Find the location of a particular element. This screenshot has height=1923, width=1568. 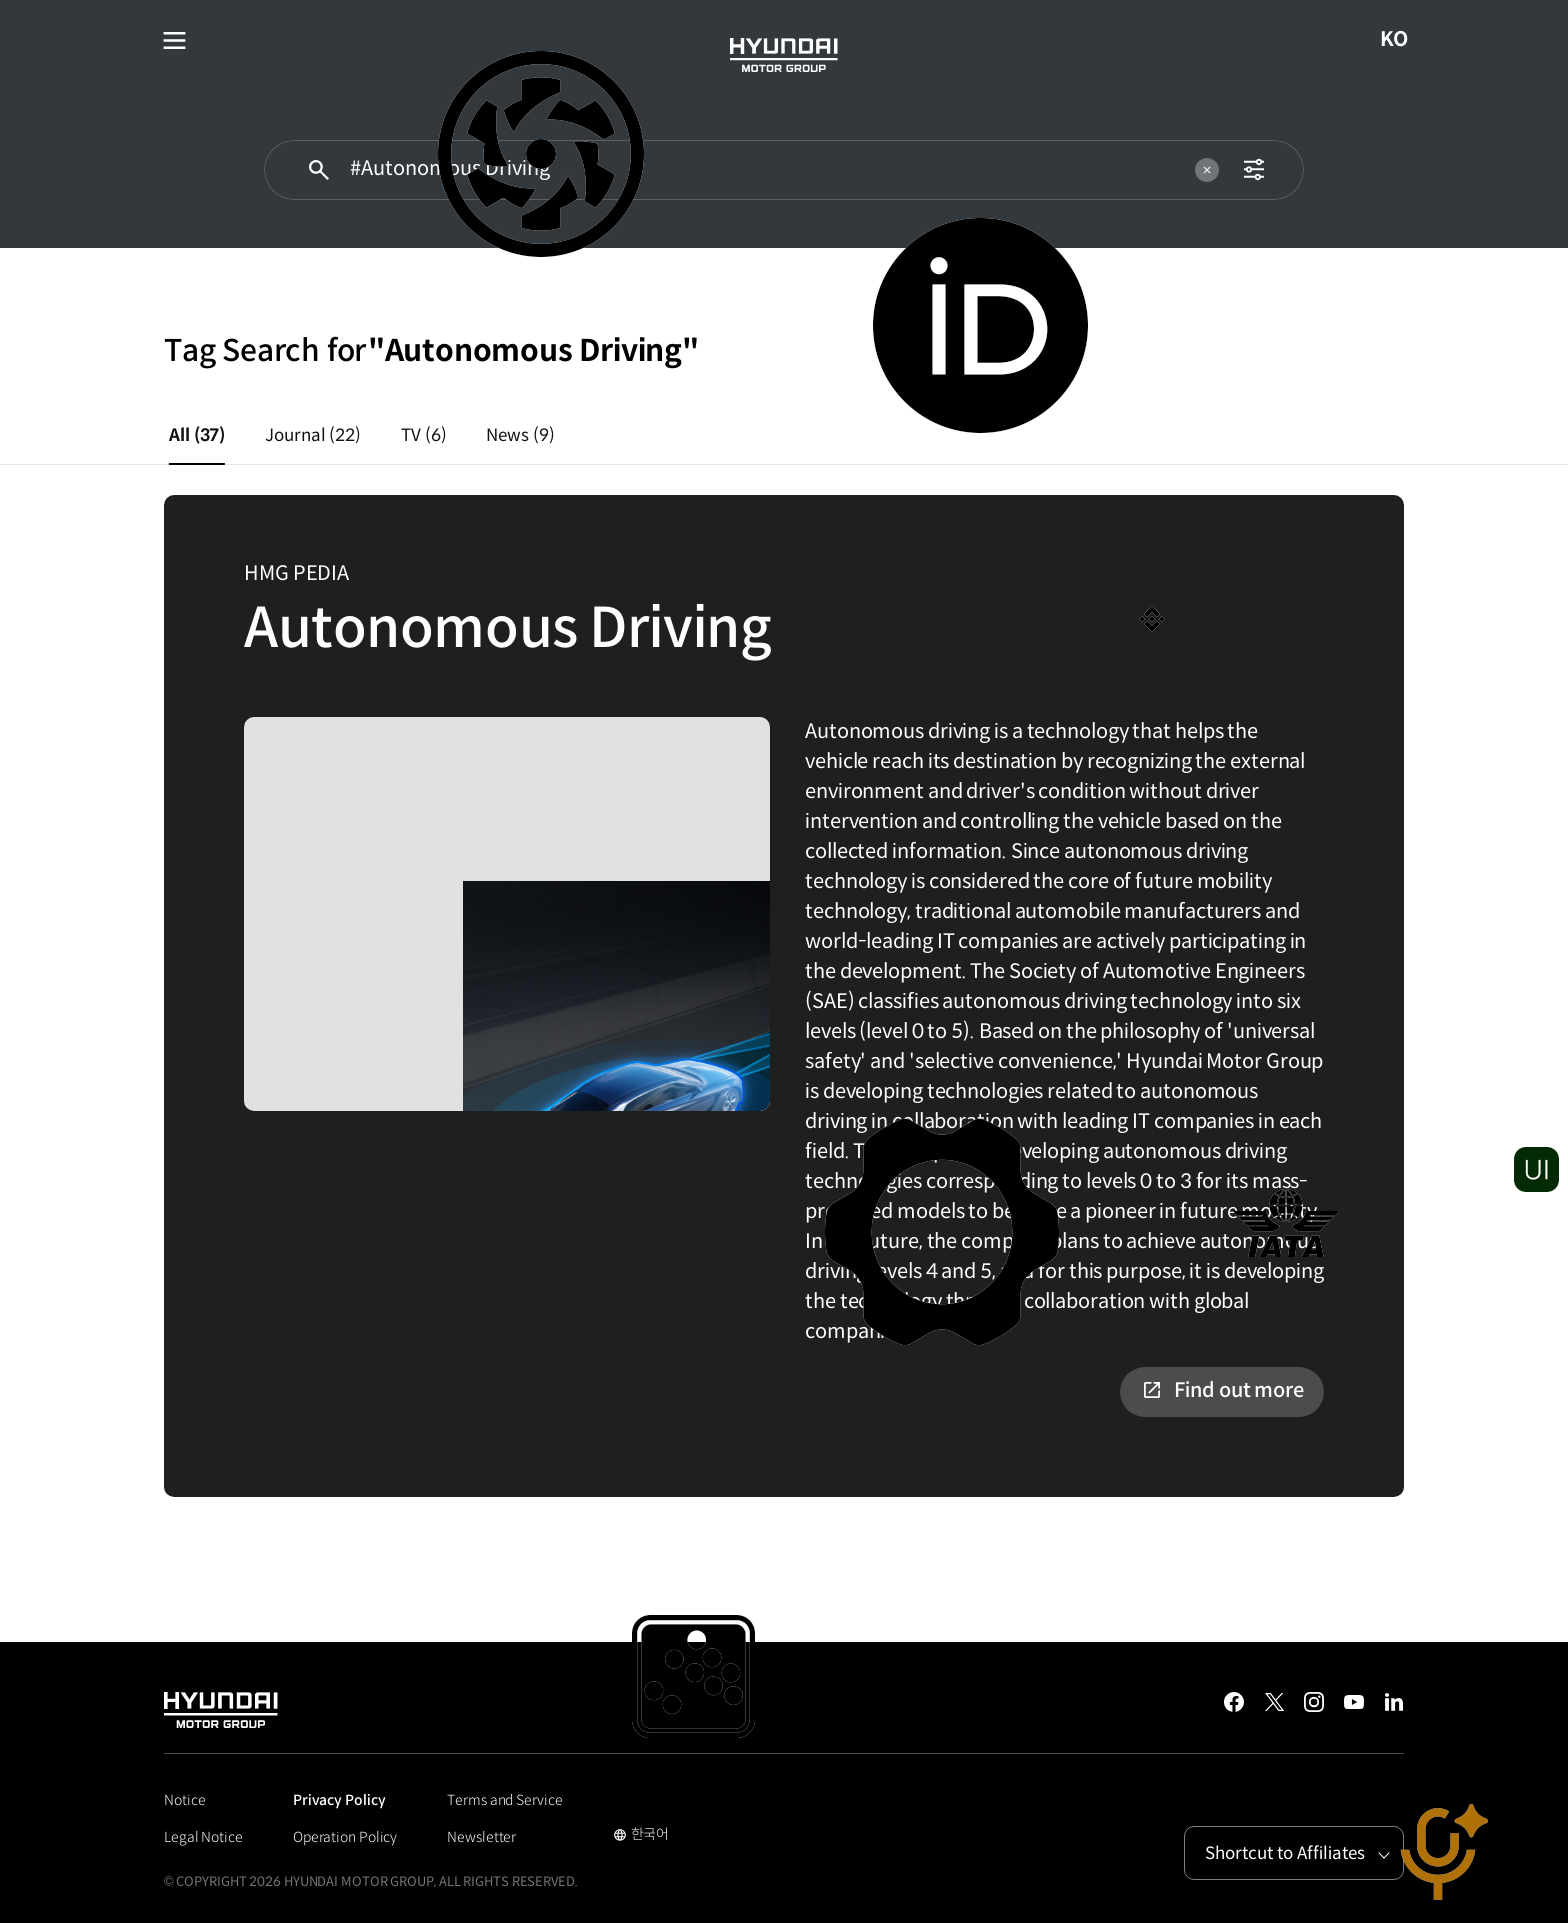

international air transport association logo is located at coordinates (1286, 1223).